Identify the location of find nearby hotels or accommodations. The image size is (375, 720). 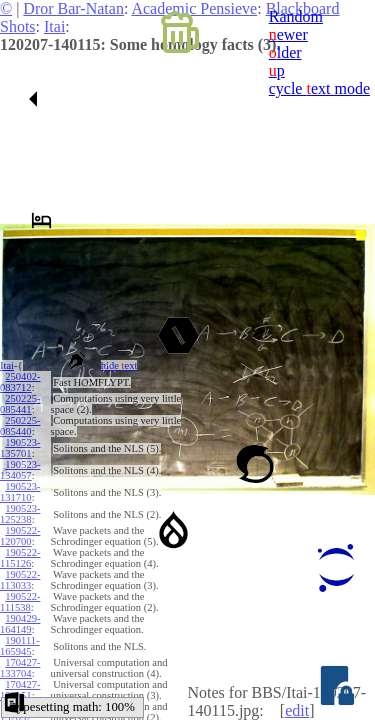
(41, 220).